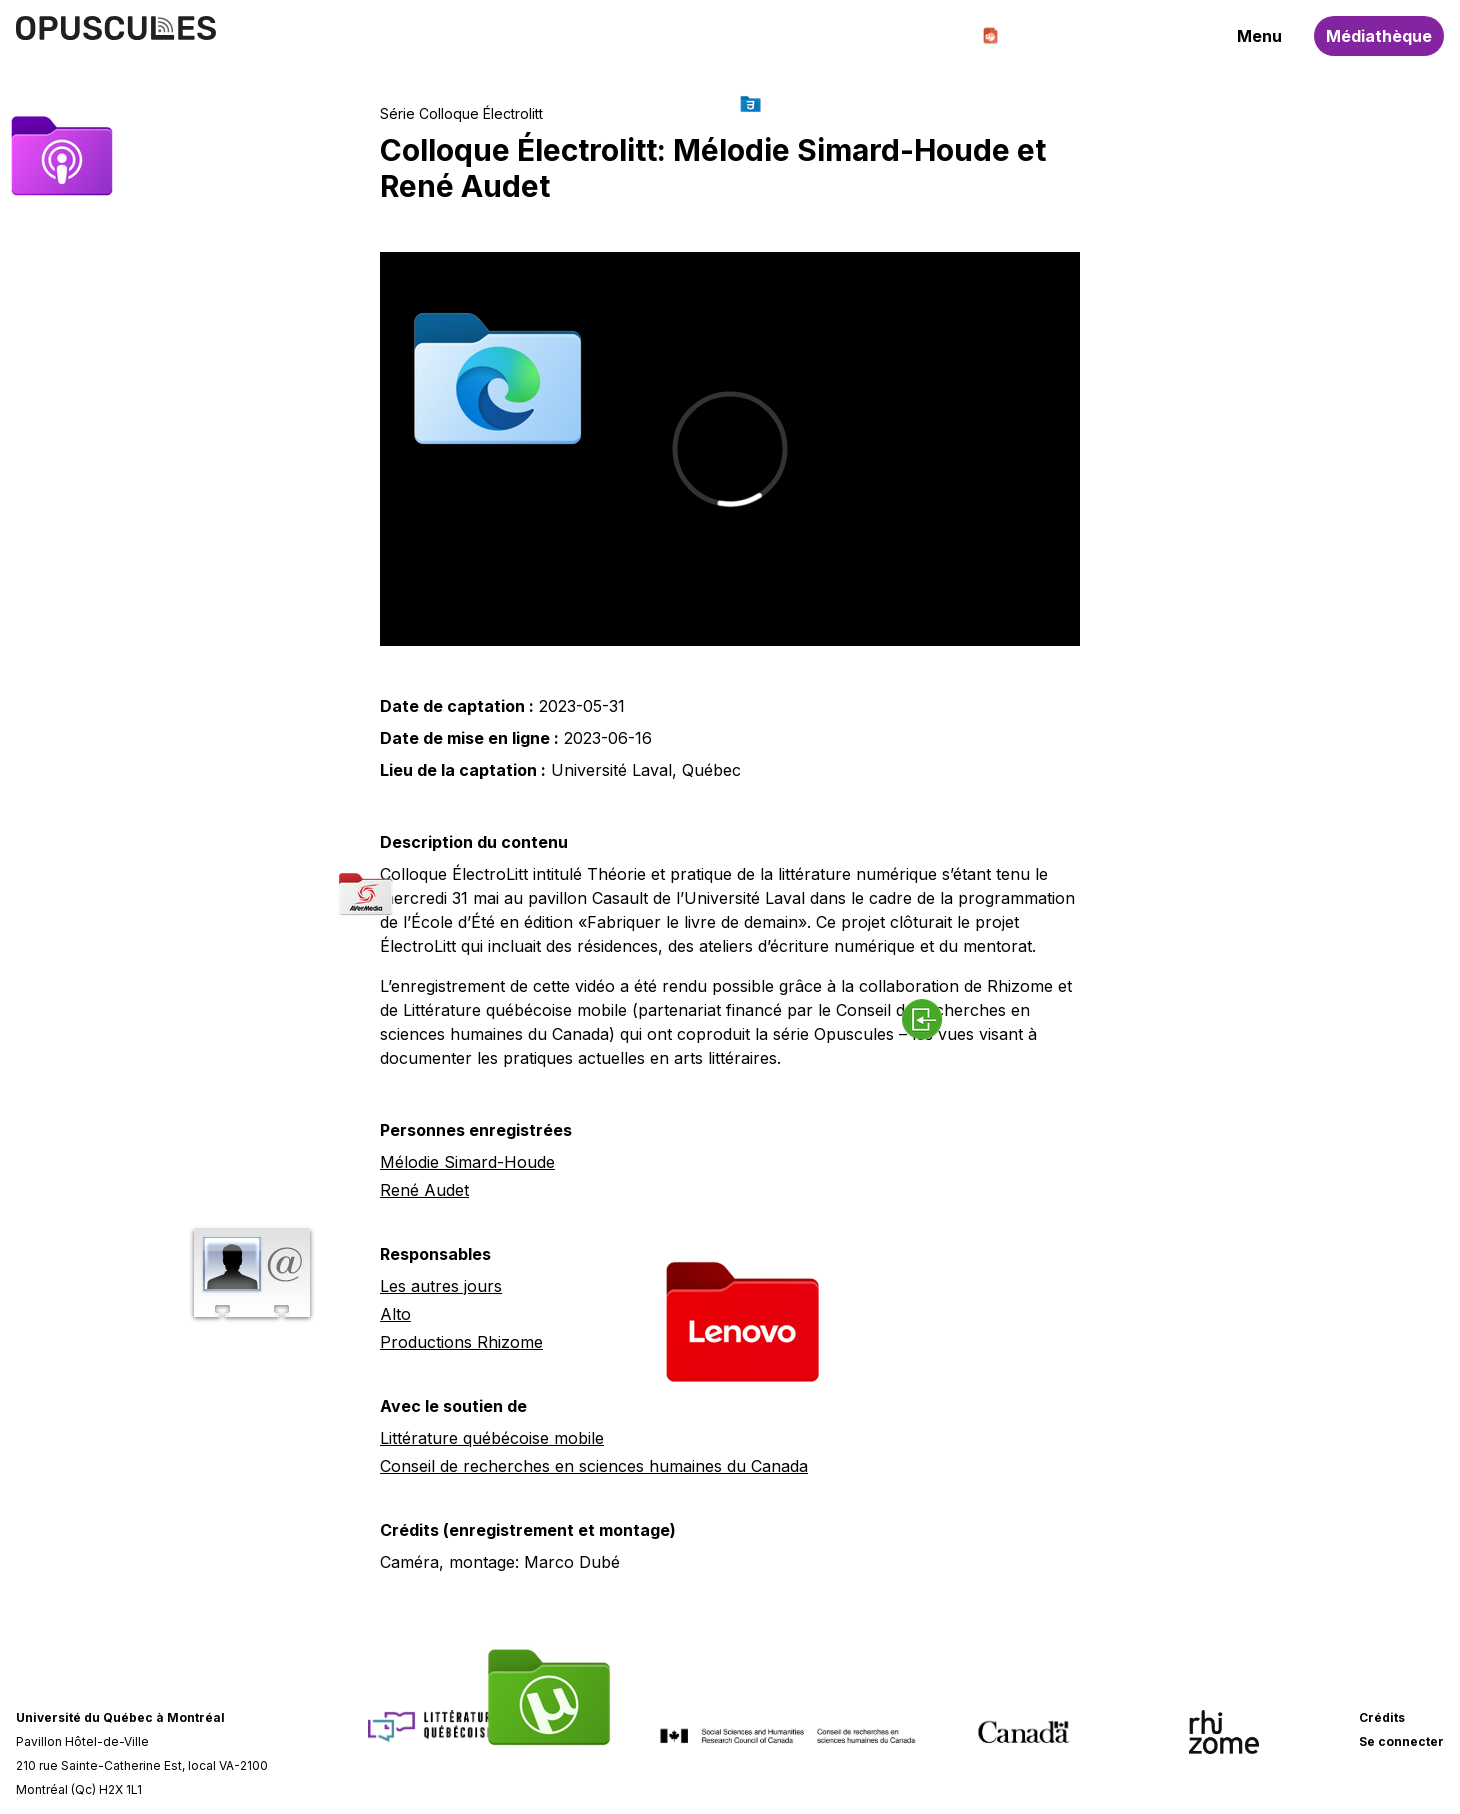  I want to click on open folder containing microsoft edge files, so click(497, 383).